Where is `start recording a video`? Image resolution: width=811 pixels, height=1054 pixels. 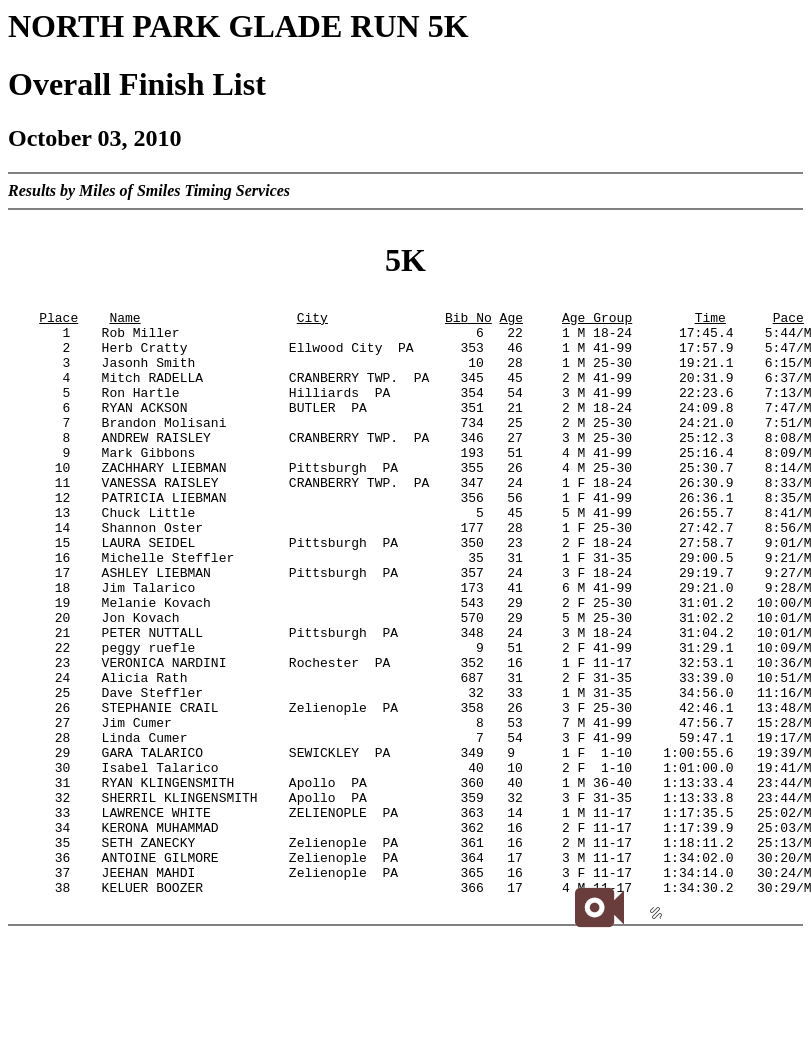
start recording a video is located at coordinates (599, 907).